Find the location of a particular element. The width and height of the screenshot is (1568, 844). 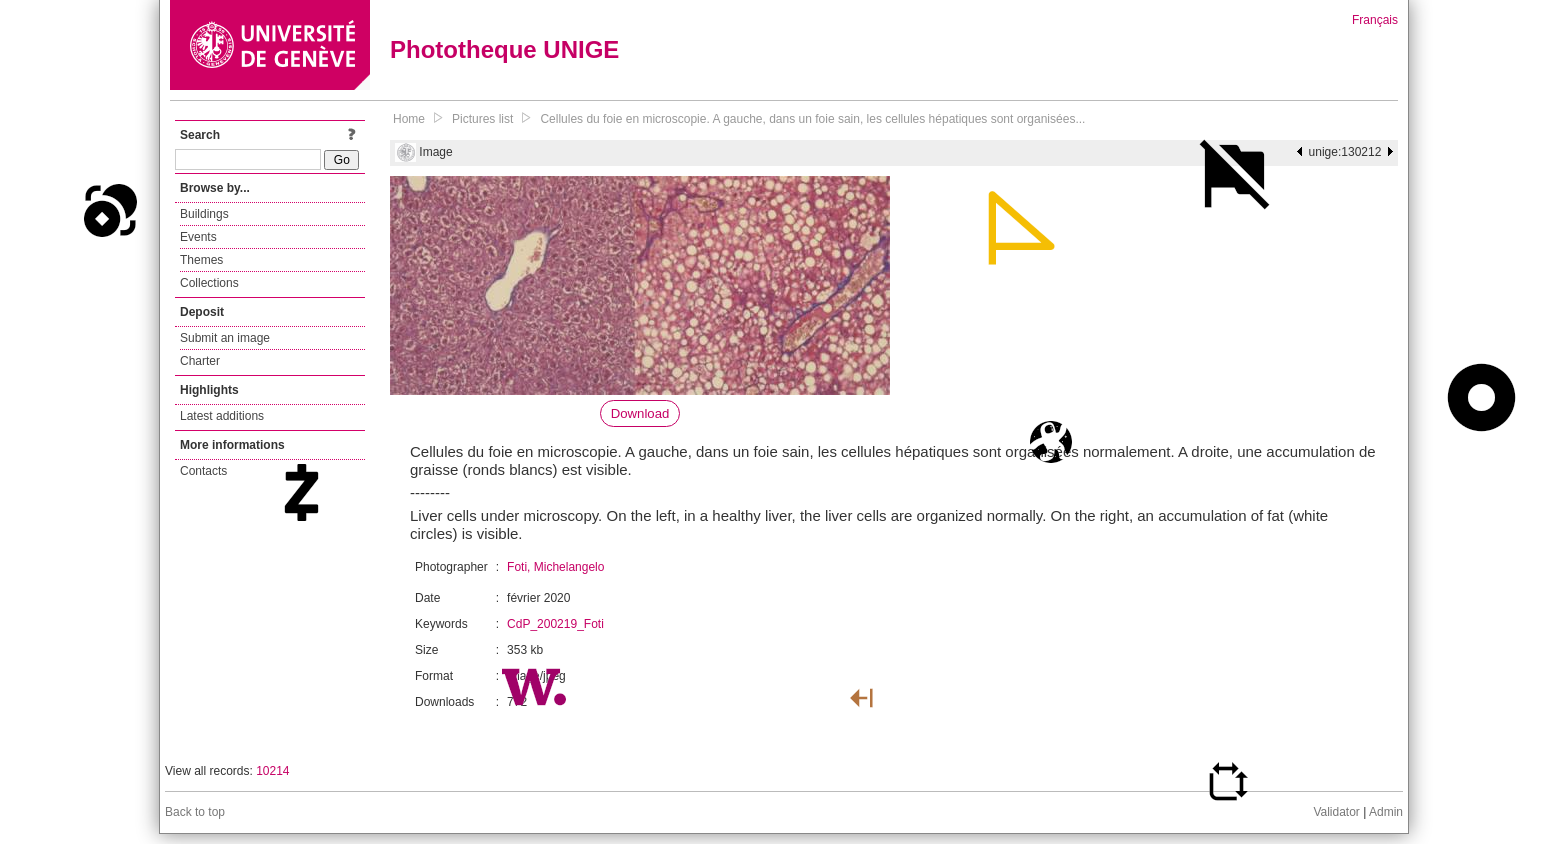

a selected radio button option is located at coordinates (1481, 397).